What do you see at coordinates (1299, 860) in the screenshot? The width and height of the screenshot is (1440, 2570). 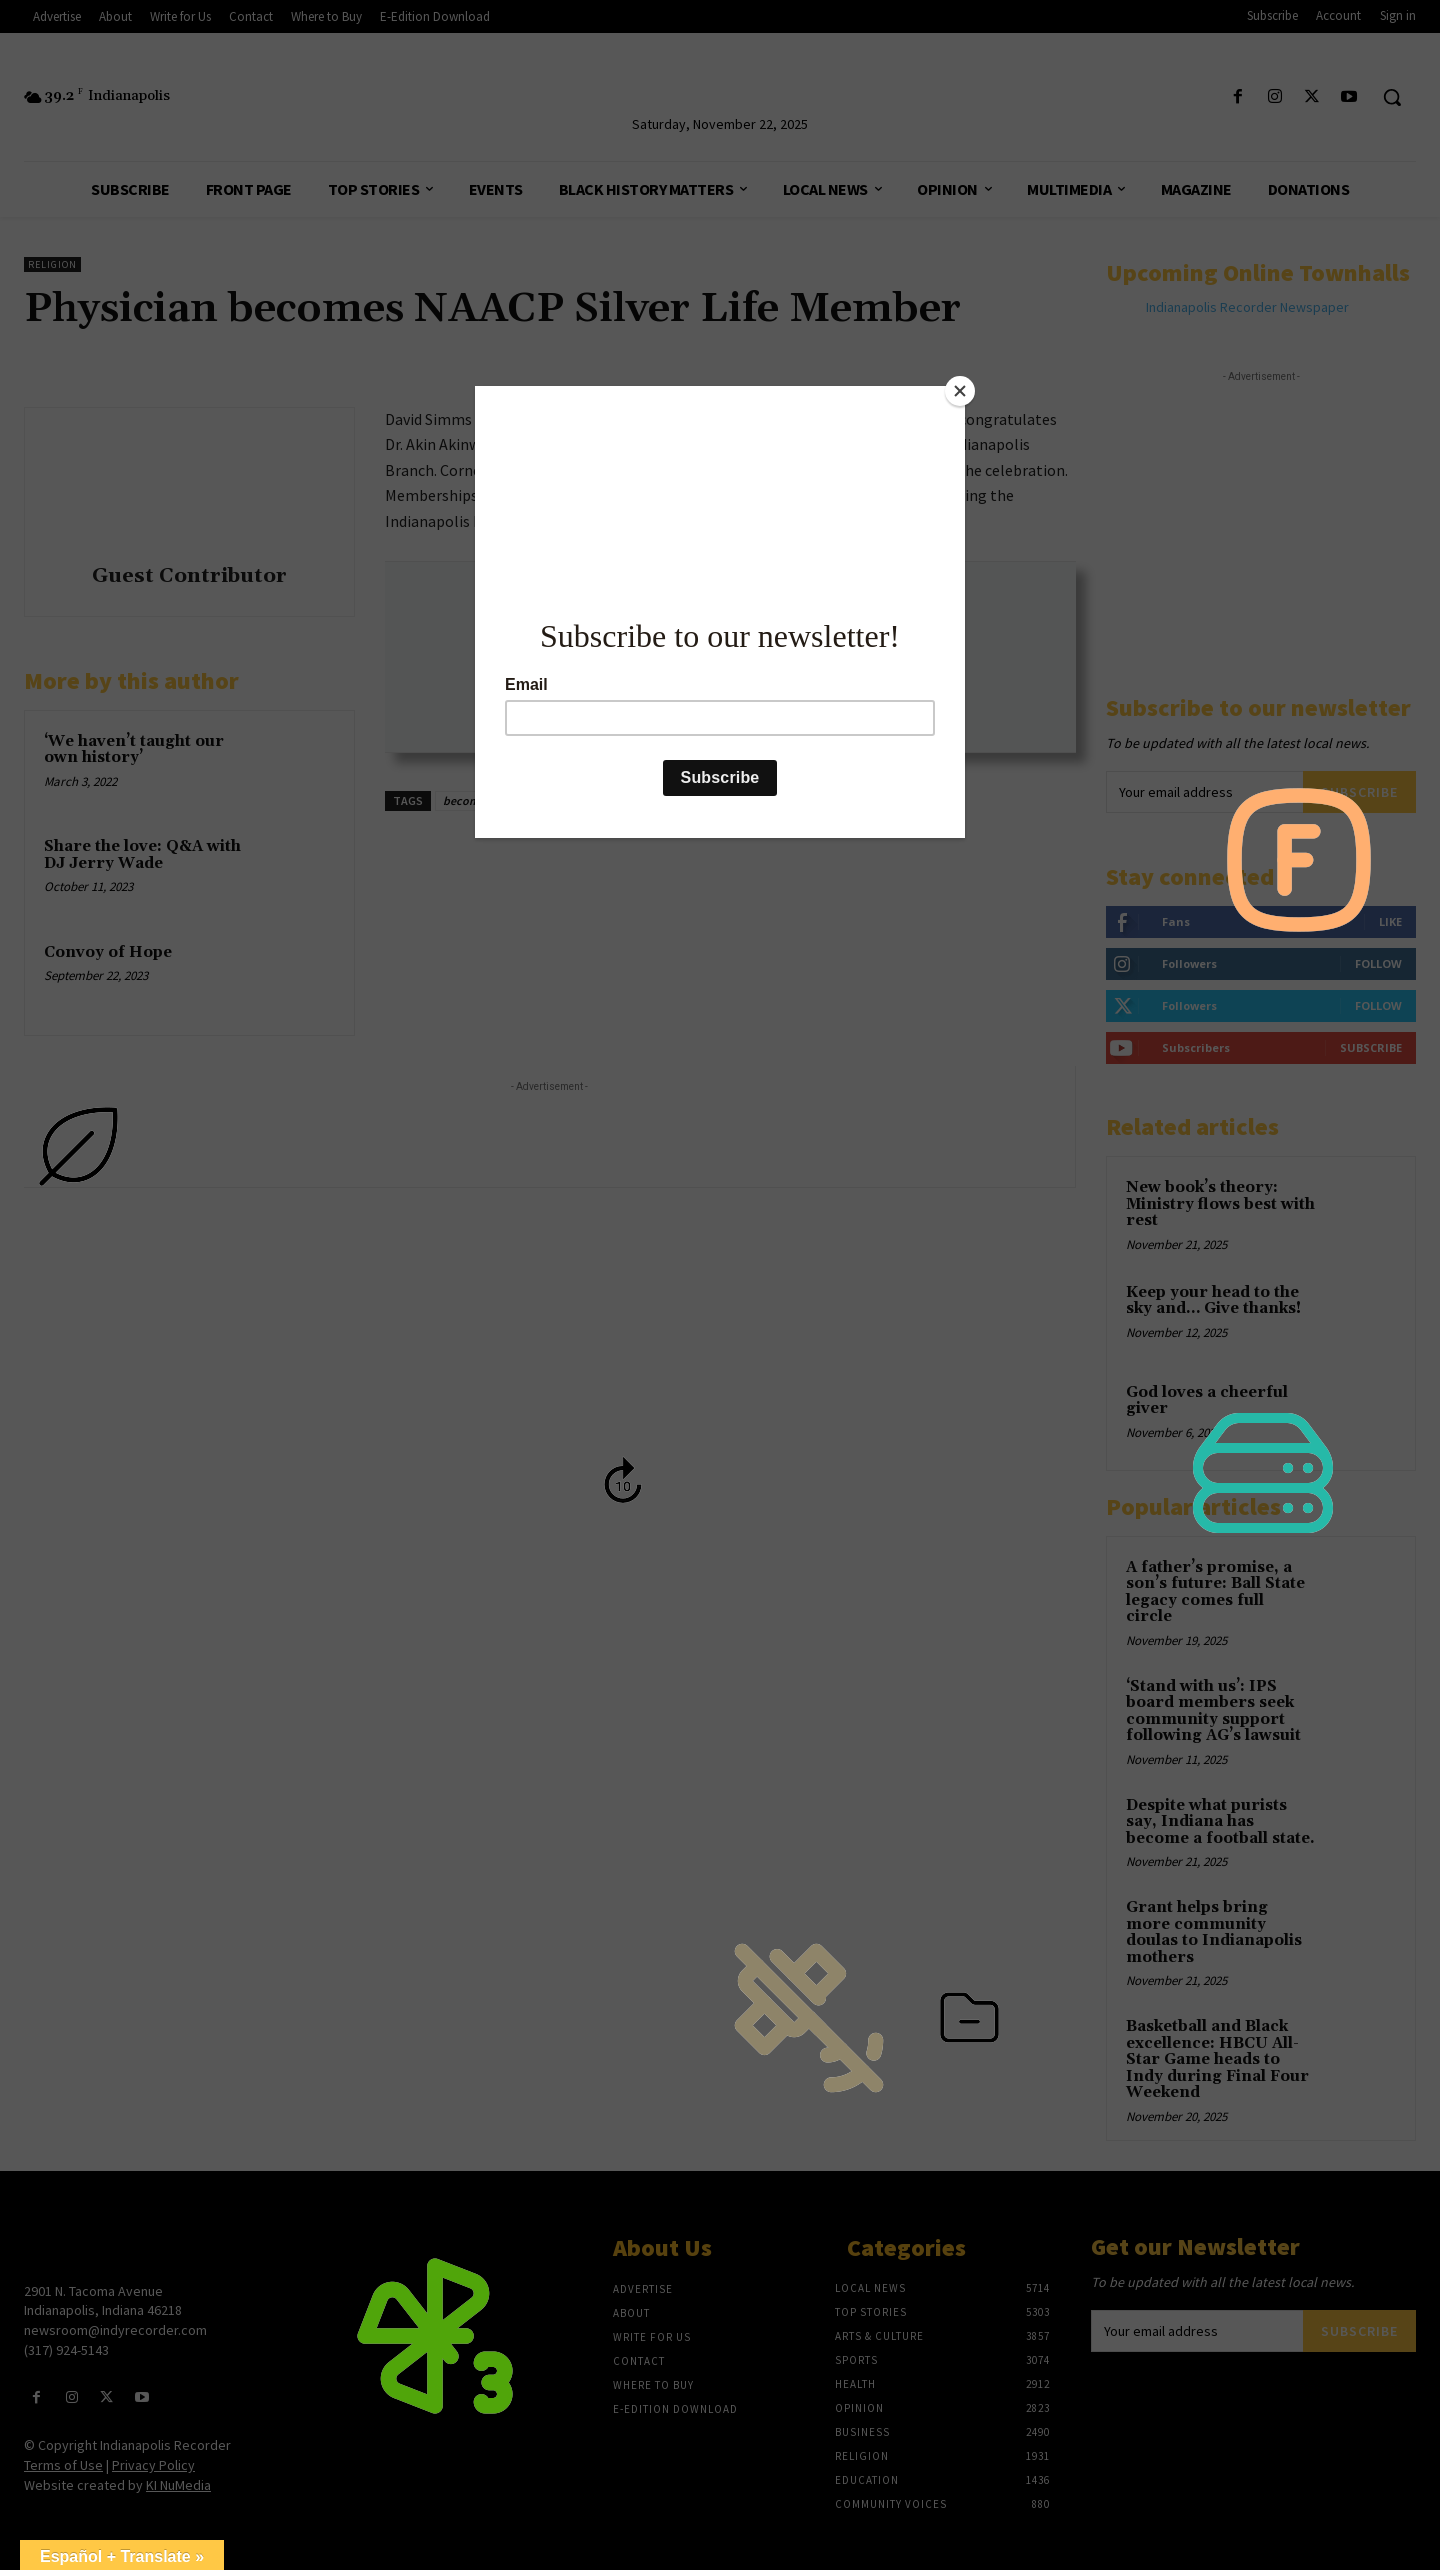 I see `open Facebook app or link` at bounding box center [1299, 860].